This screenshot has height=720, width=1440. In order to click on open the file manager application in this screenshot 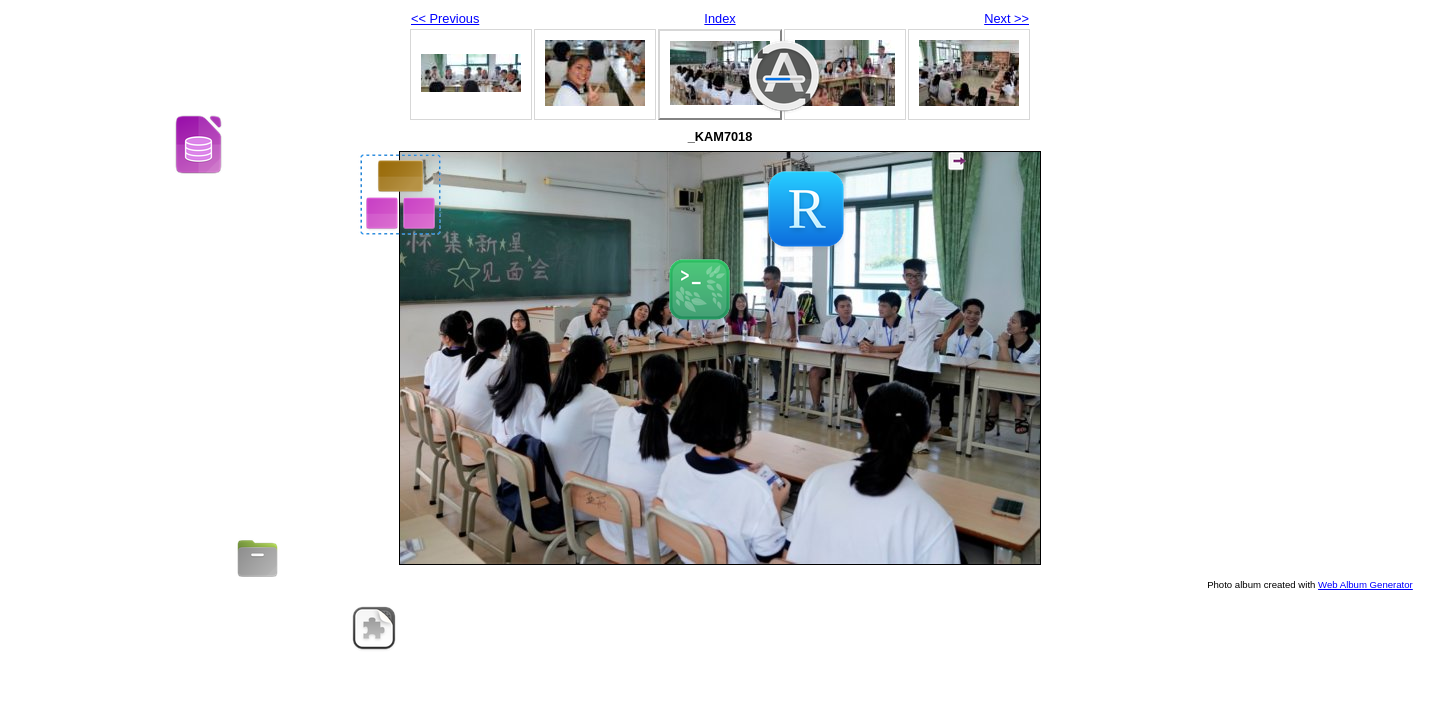, I will do `click(257, 558)`.